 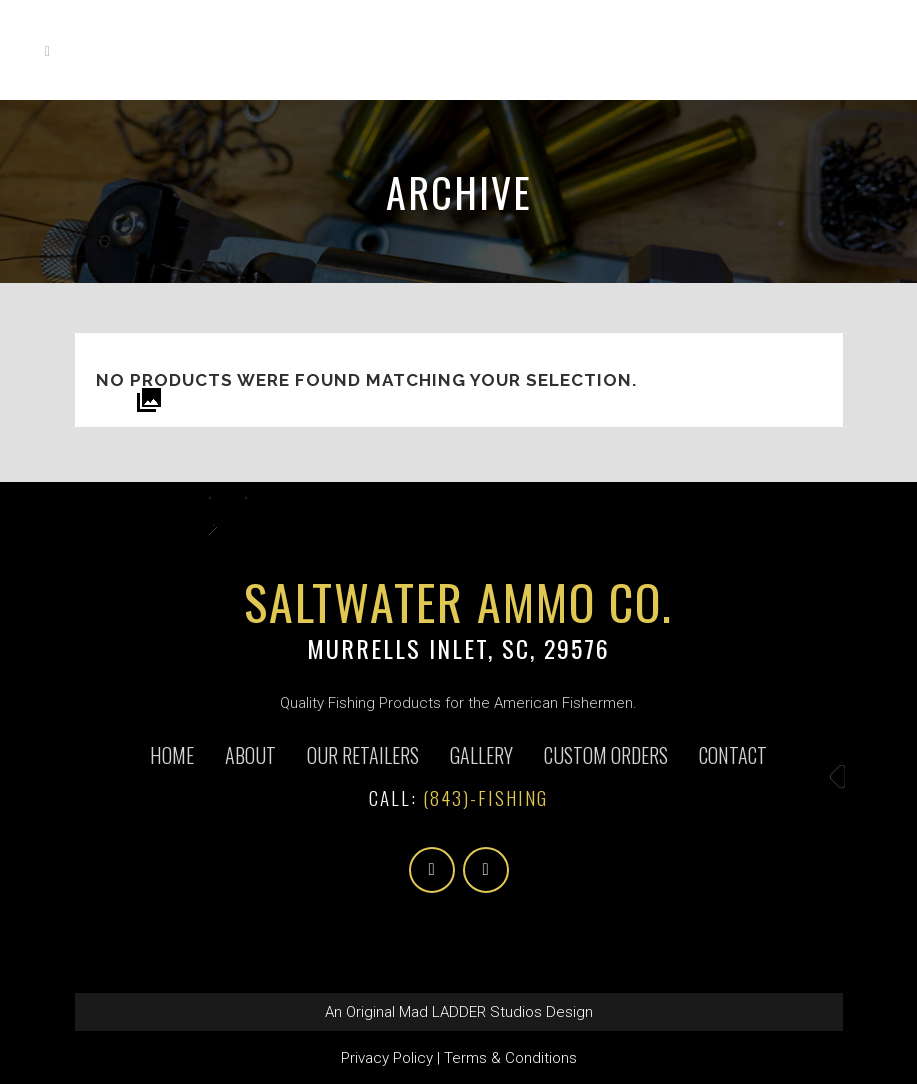 I want to click on view photo collections or albums, so click(x=149, y=400).